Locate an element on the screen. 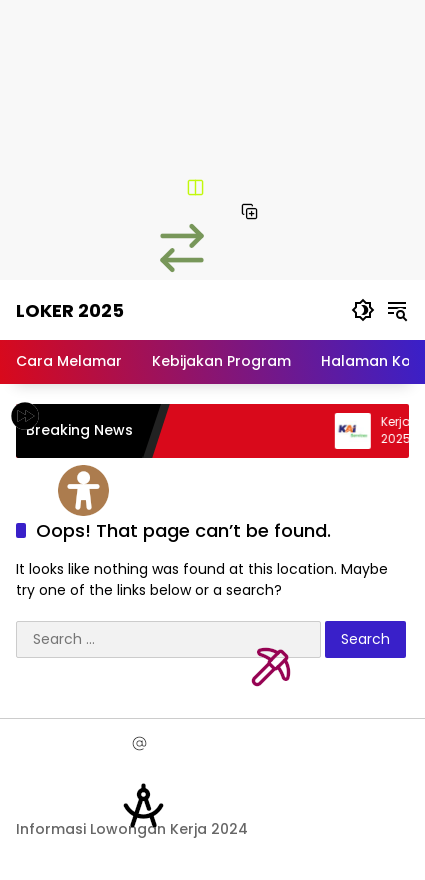 Image resolution: width=425 pixels, height=880 pixels. switch to two-column layout is located at coordinates (195, 187).